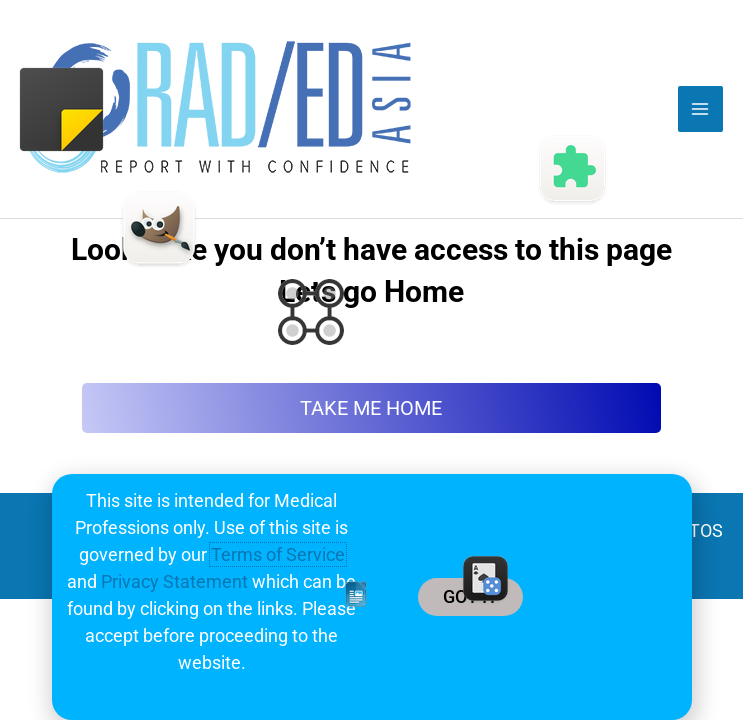 The width and height of the screenshot is (743, 720). Describe the element at coordinates (159, 228) in the screenshot. I see `open GIMP image editor` at that location.